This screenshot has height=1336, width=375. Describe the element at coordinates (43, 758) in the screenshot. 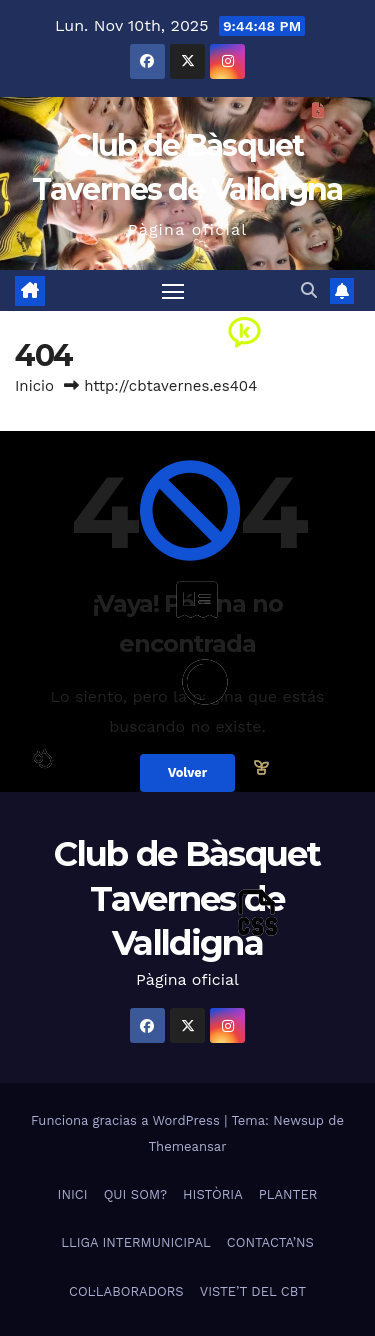

I see `indicates humidity or moisture level` at that location.